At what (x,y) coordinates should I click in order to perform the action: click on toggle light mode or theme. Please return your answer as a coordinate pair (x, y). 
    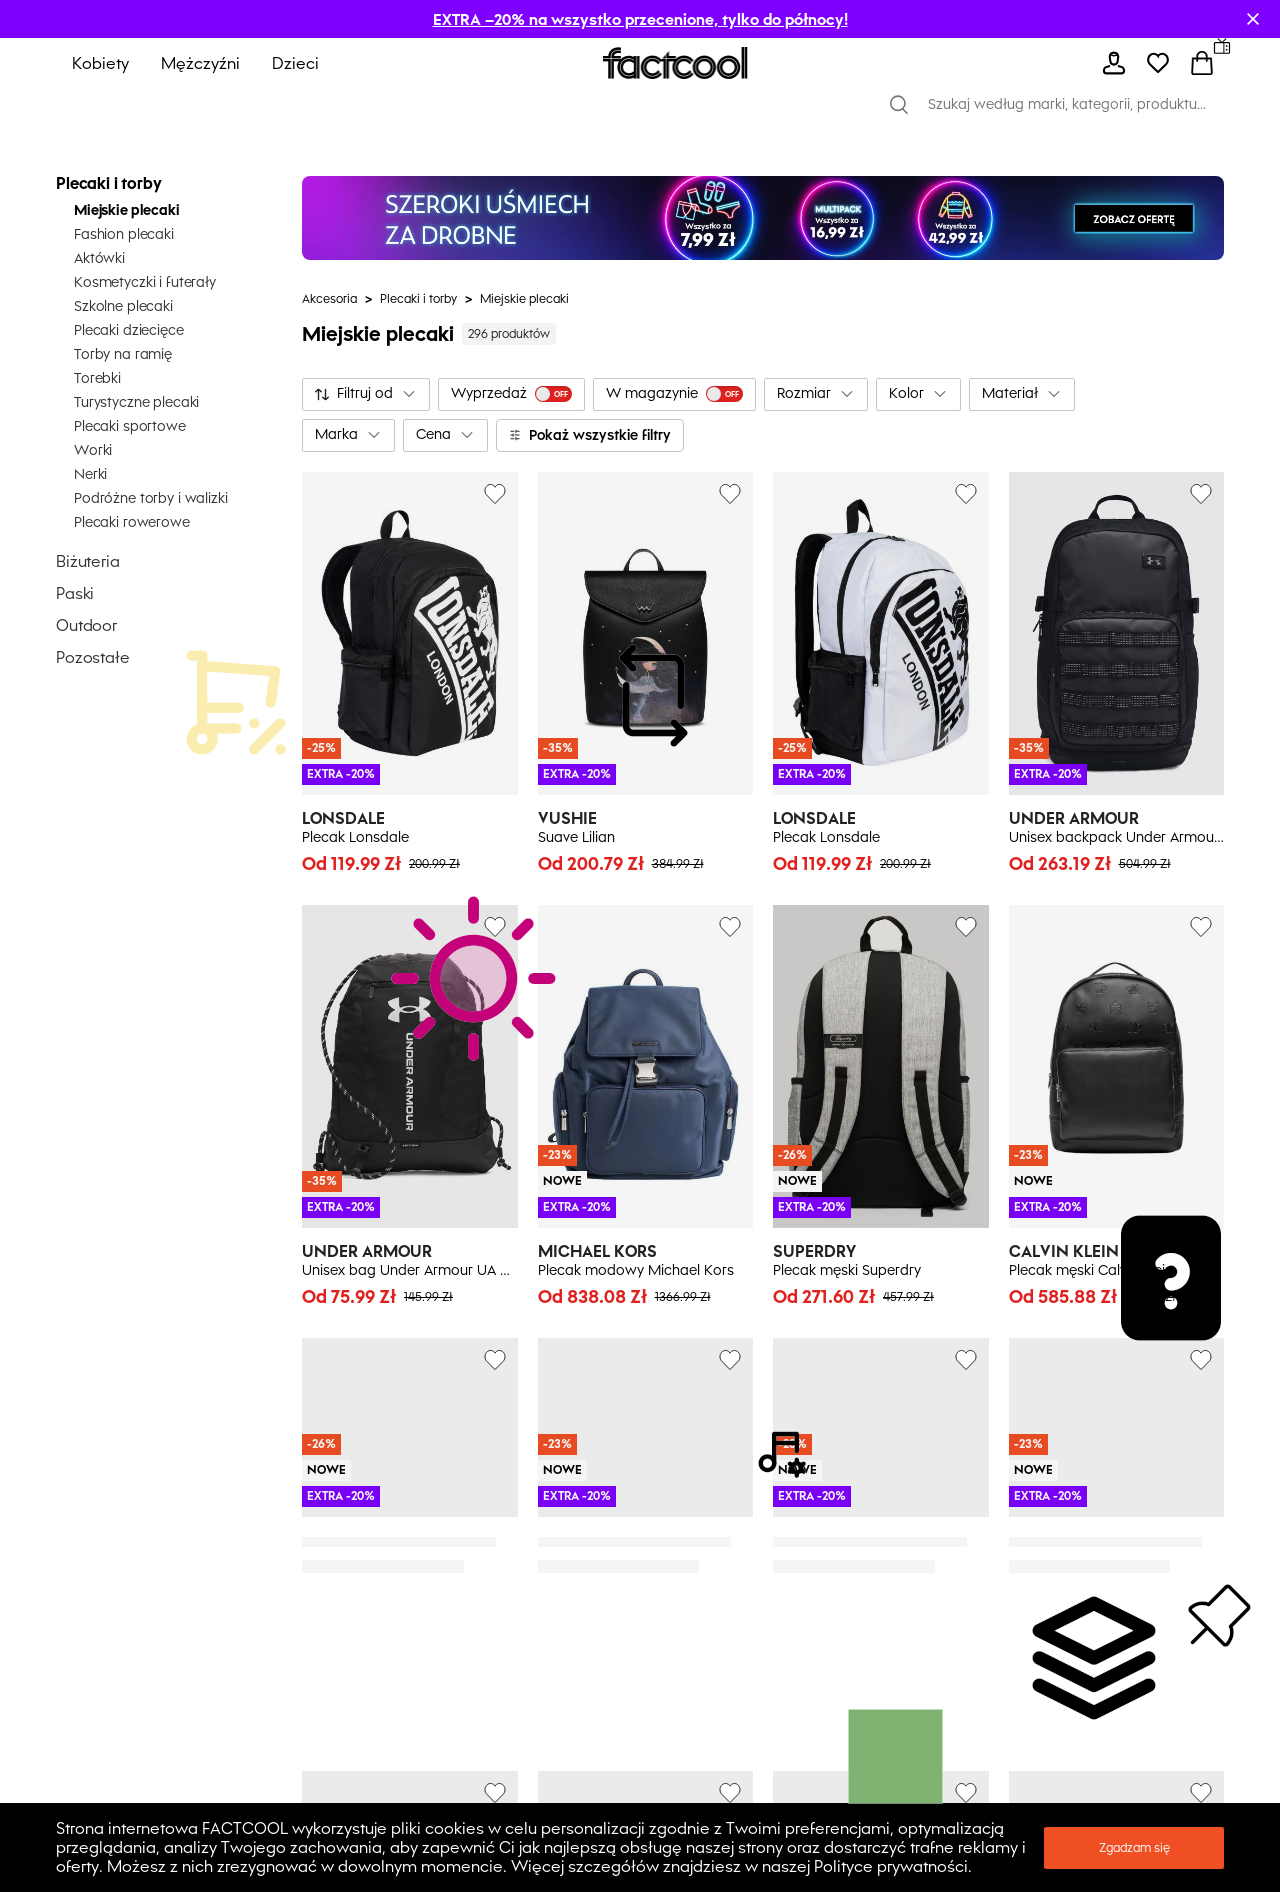
    Looking at the image, I should click on (473, 978).